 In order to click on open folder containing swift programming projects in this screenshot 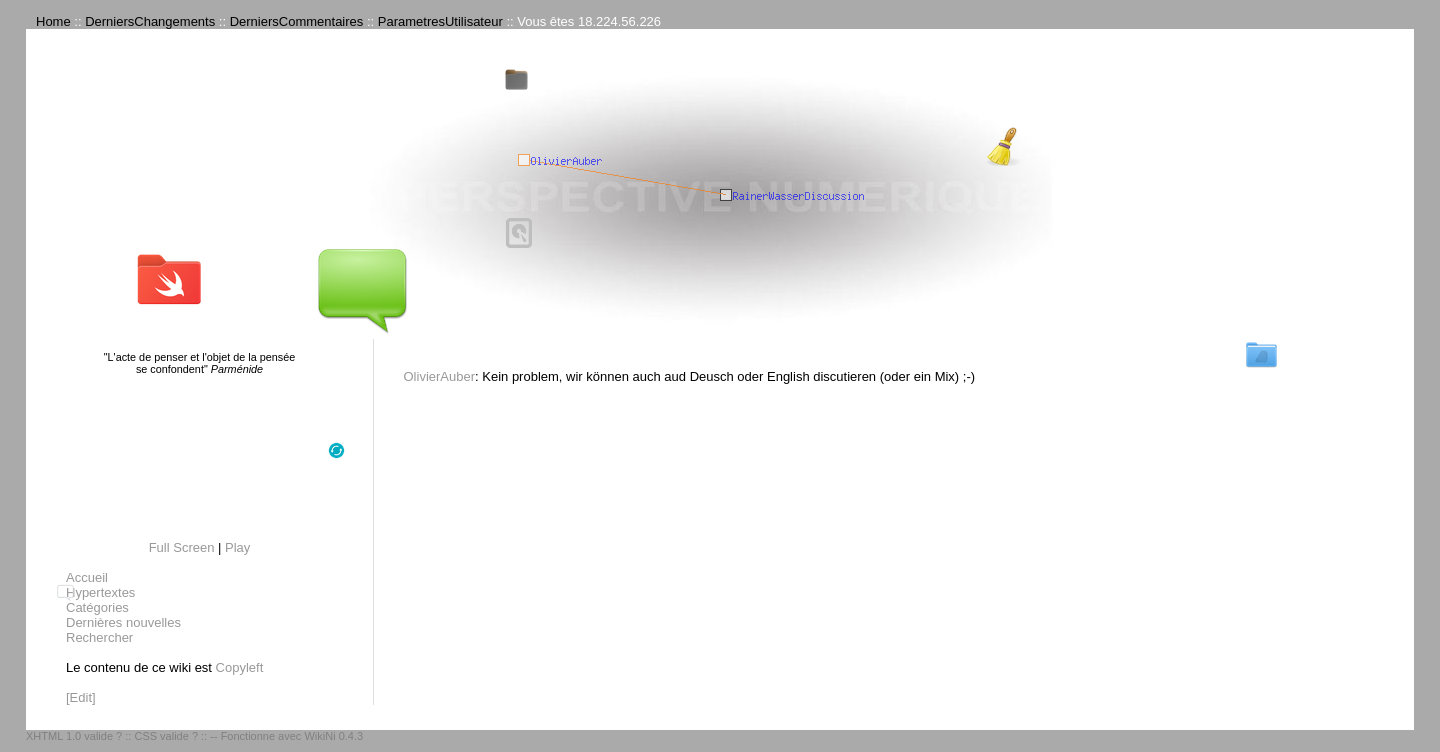, I will do `click(169, 281)`.